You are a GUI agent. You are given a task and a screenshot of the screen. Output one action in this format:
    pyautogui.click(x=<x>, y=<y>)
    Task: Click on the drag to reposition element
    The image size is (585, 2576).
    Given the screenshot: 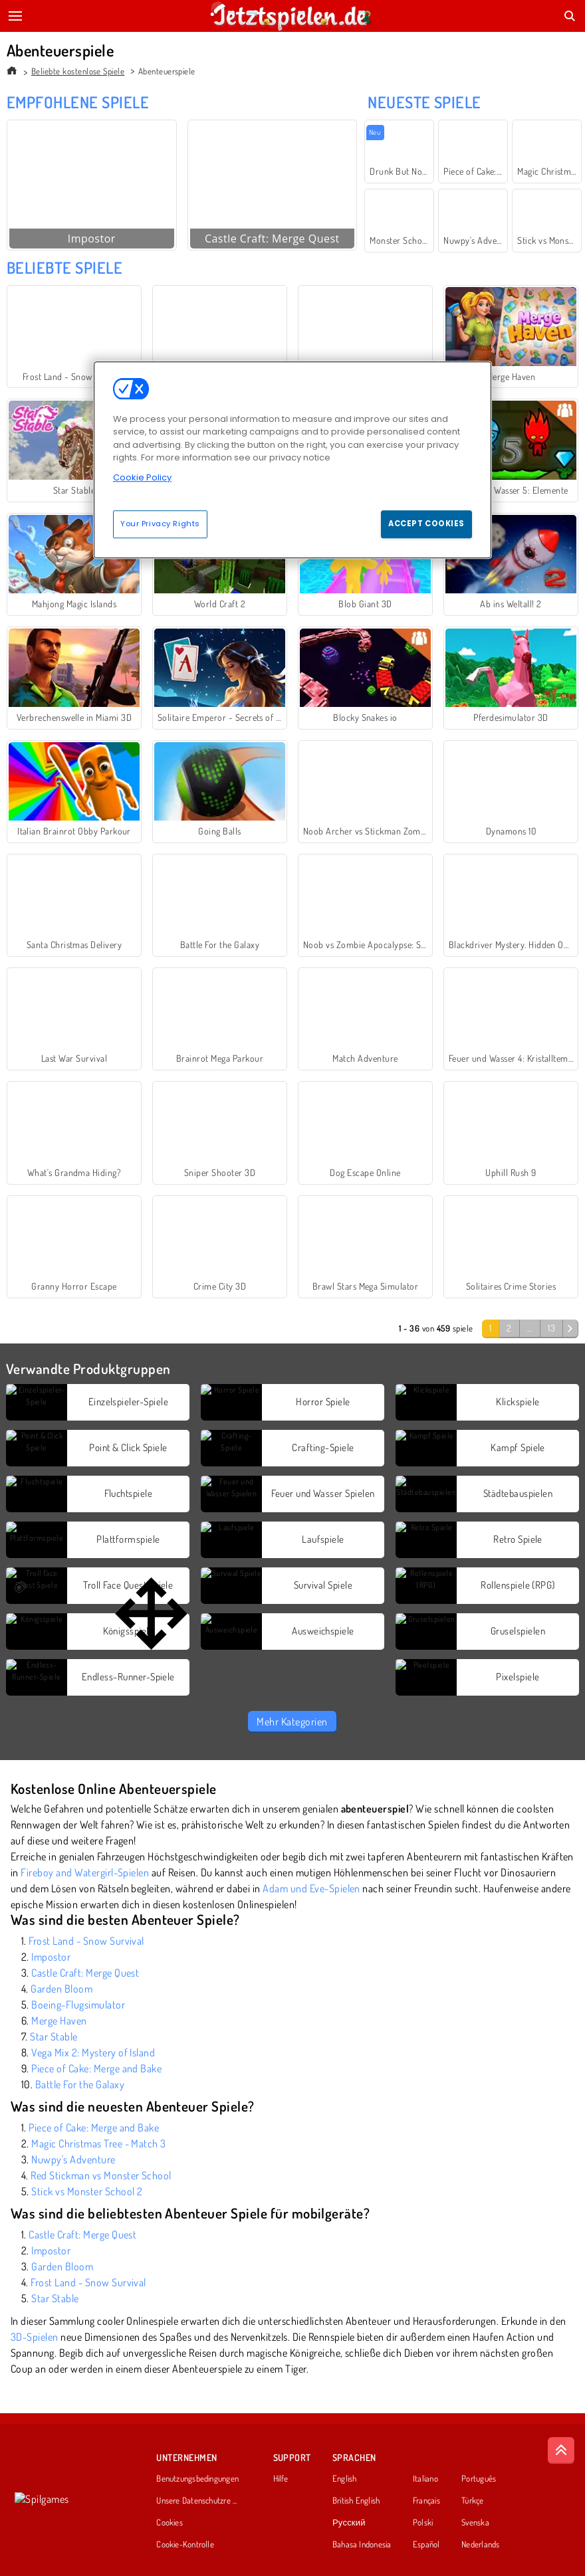 What is the action you would take?
    pyautogui.click(x=151, y=1613)
    